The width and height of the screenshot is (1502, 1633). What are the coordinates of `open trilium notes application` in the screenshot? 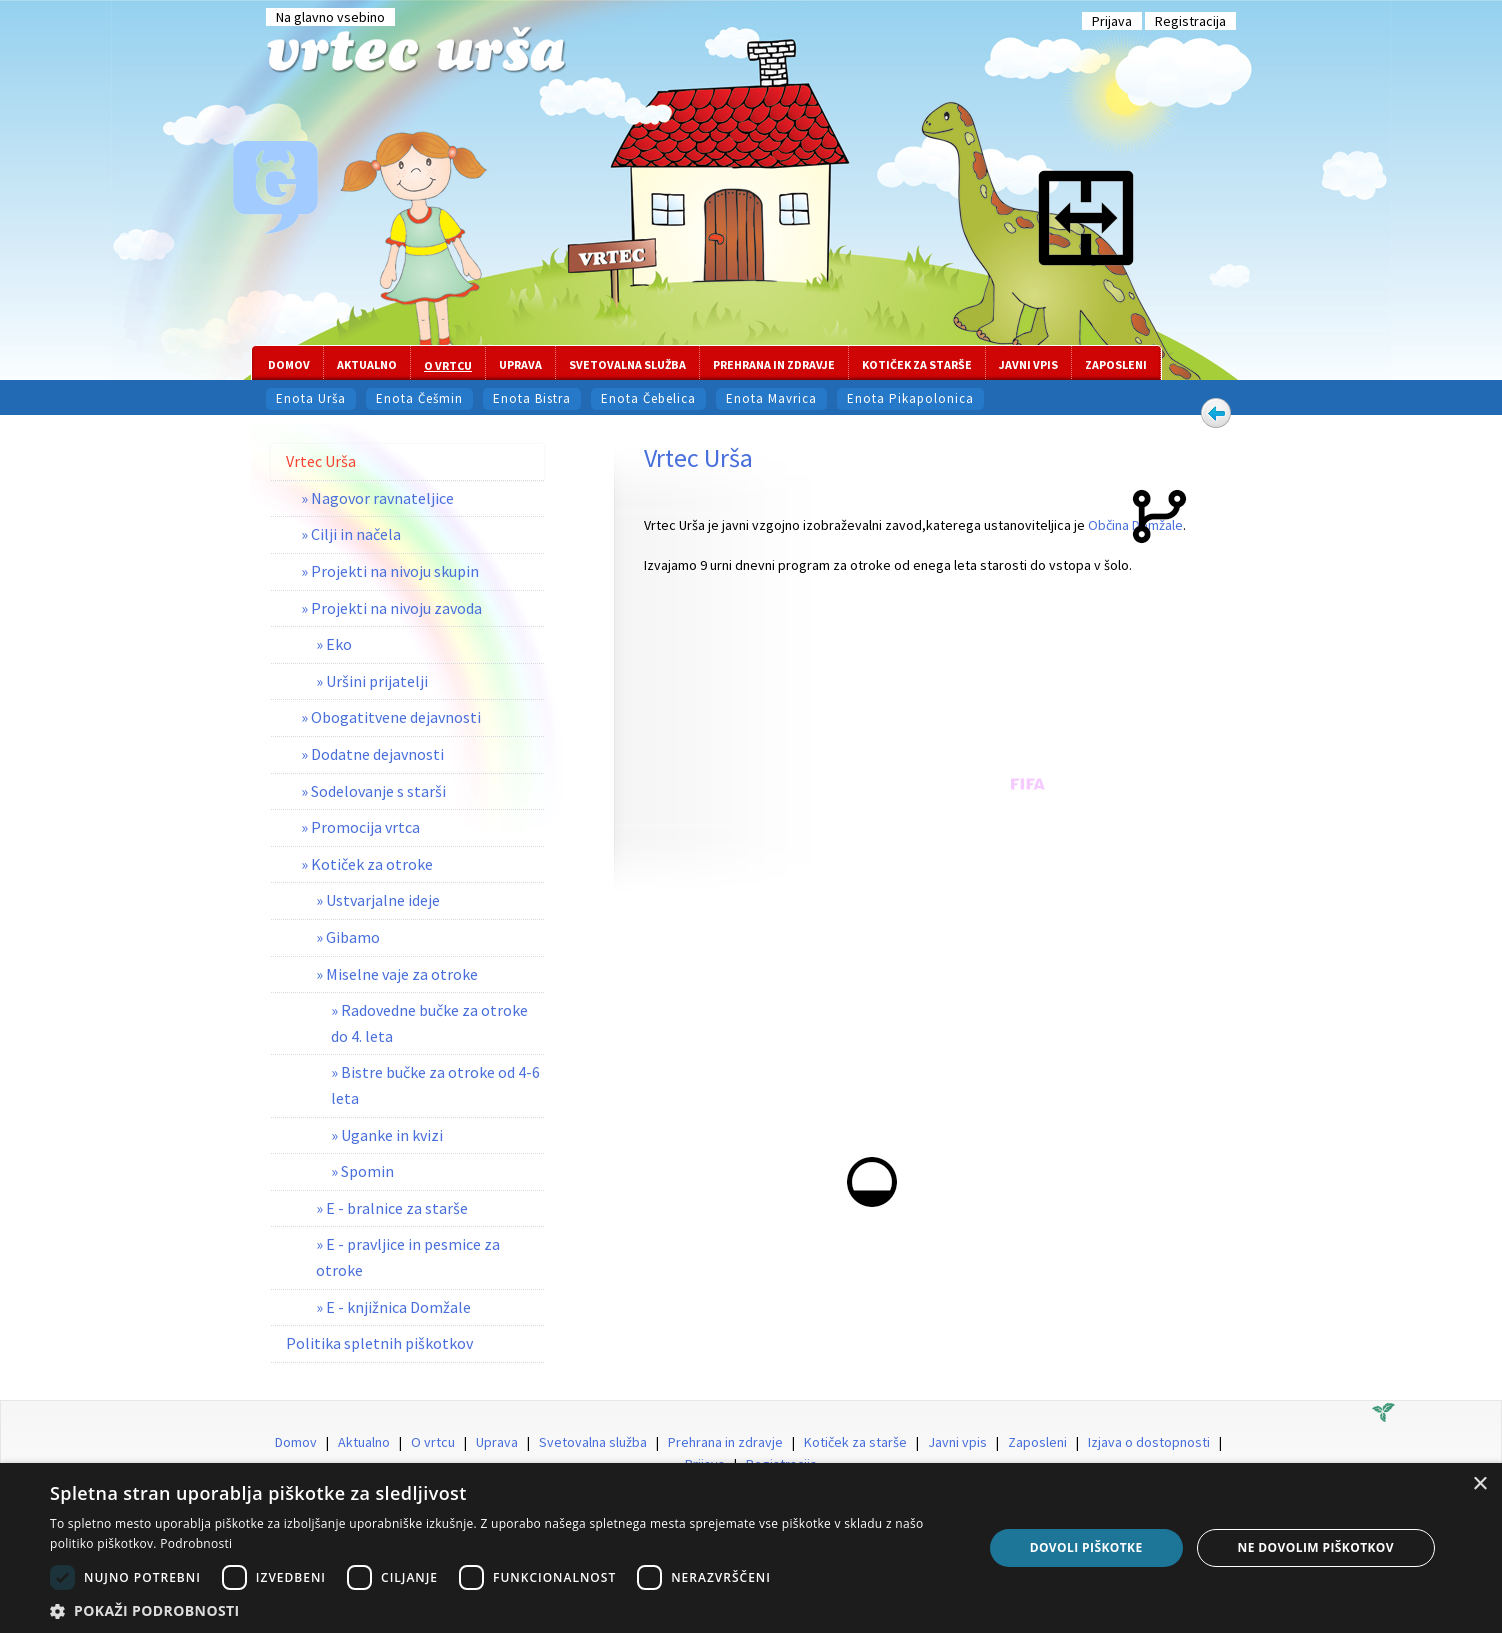 It's located at (1383, 1412).